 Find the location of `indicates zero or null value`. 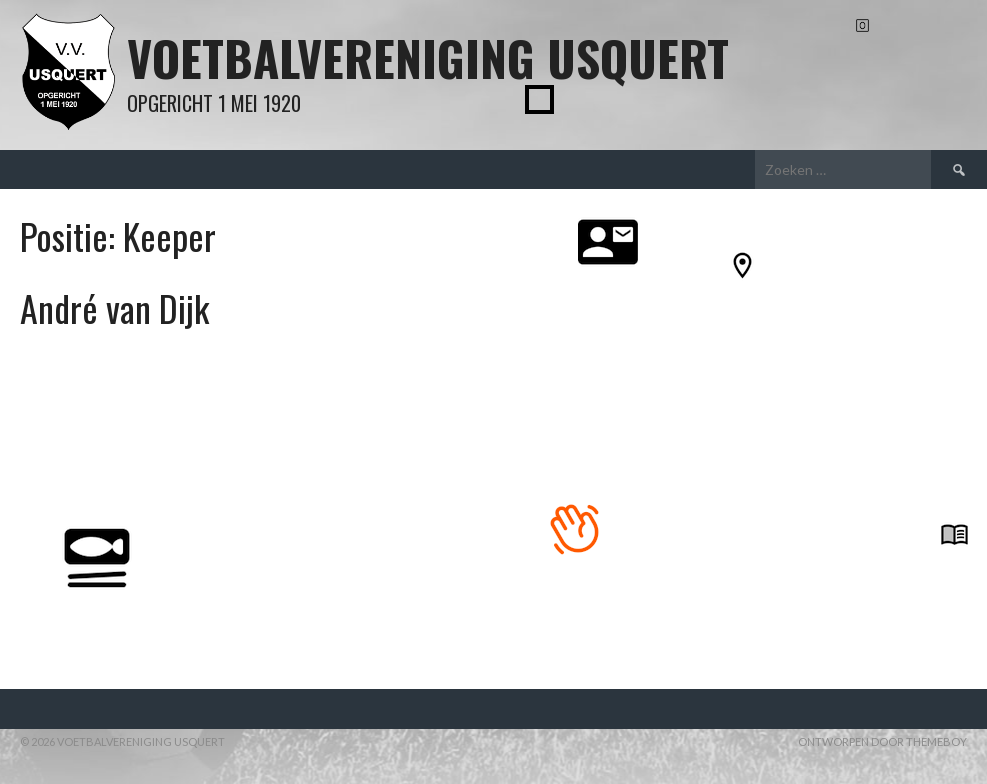

indicates zero or null value is located at coordinates (862, 25).